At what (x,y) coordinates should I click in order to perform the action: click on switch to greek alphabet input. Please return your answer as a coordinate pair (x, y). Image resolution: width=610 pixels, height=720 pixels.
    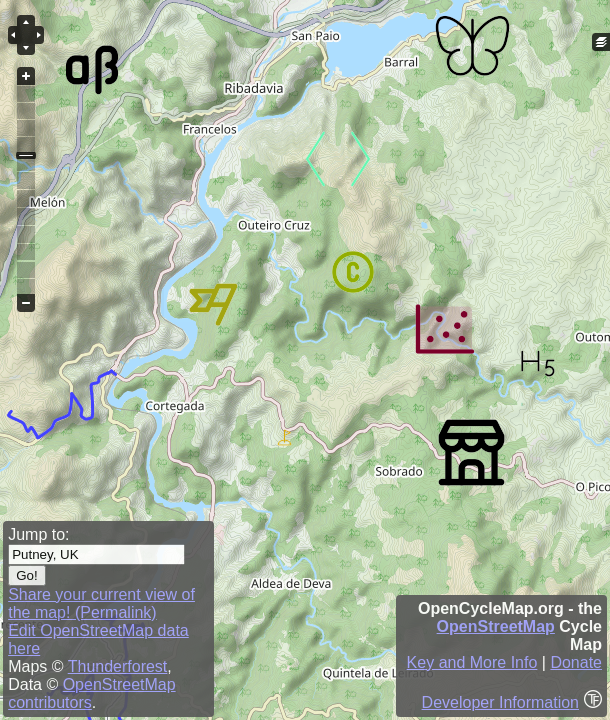
    Looking at the image, I should click on (92, 65).